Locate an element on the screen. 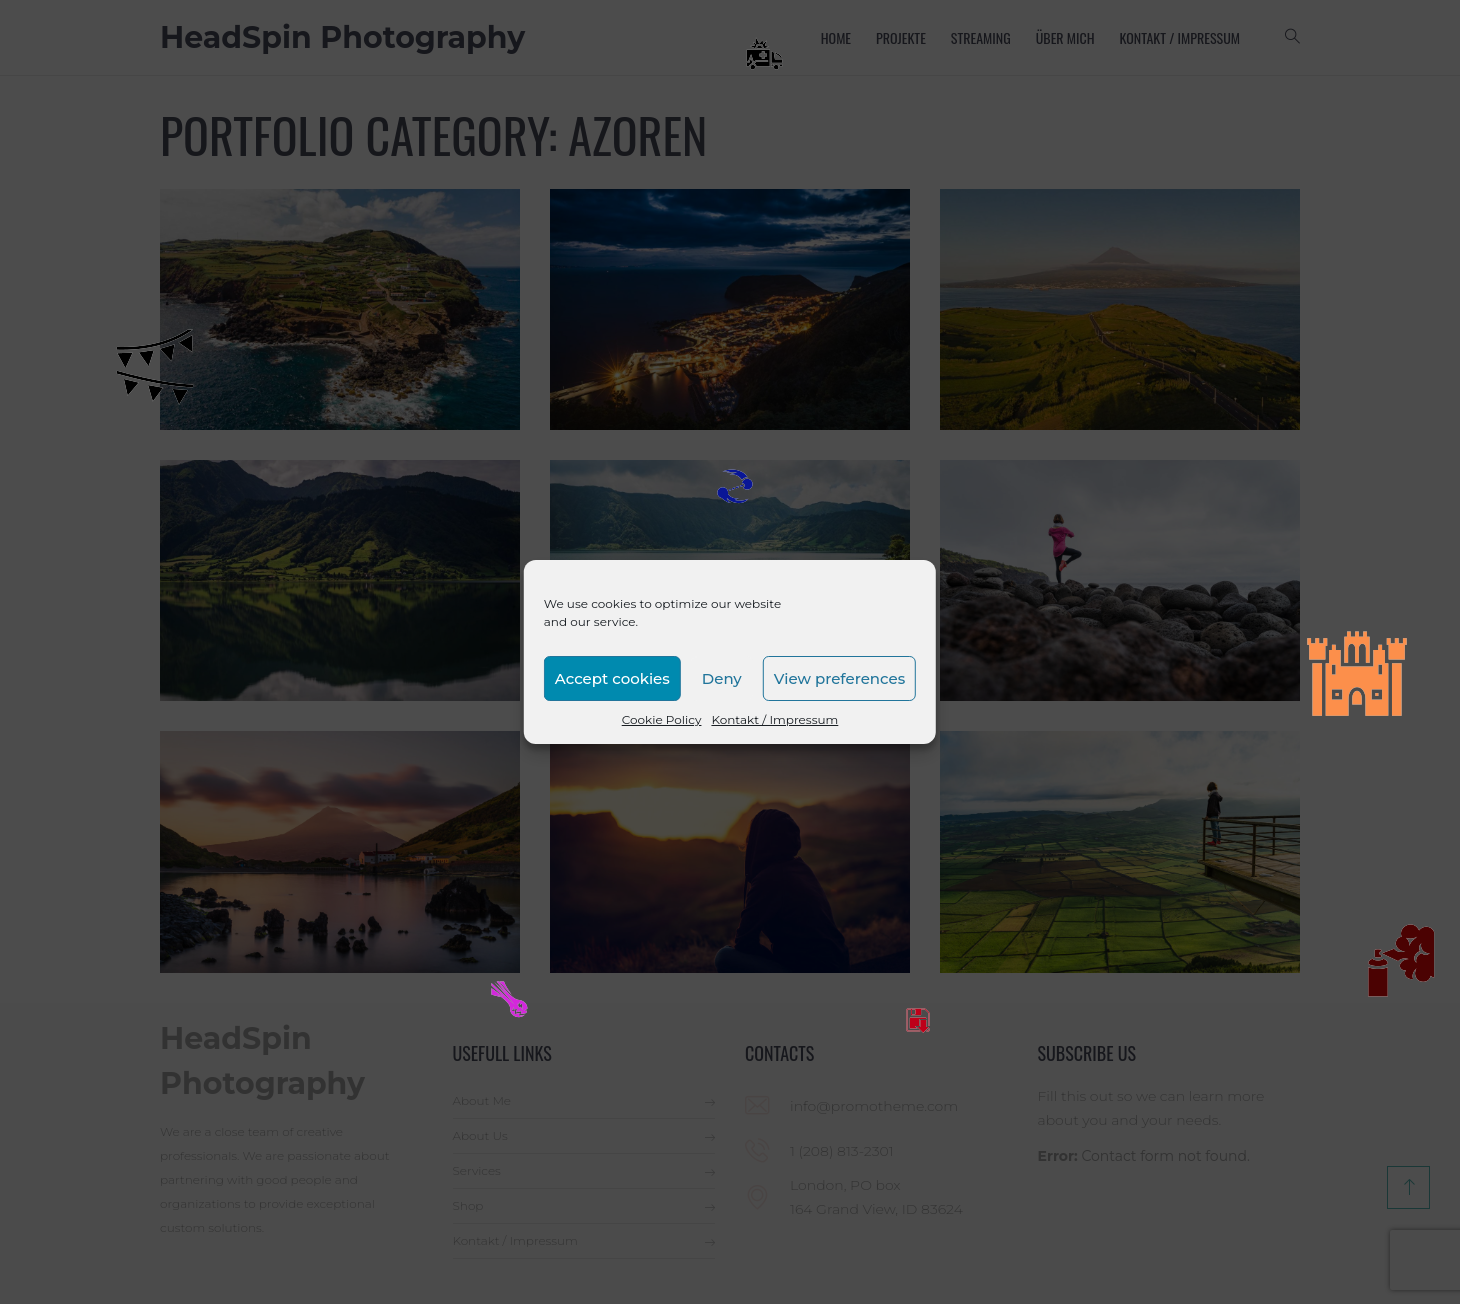 The height and width of the screenshot is (1304, 1460). indicates a celebration or event is located at coordinates (155, 367).